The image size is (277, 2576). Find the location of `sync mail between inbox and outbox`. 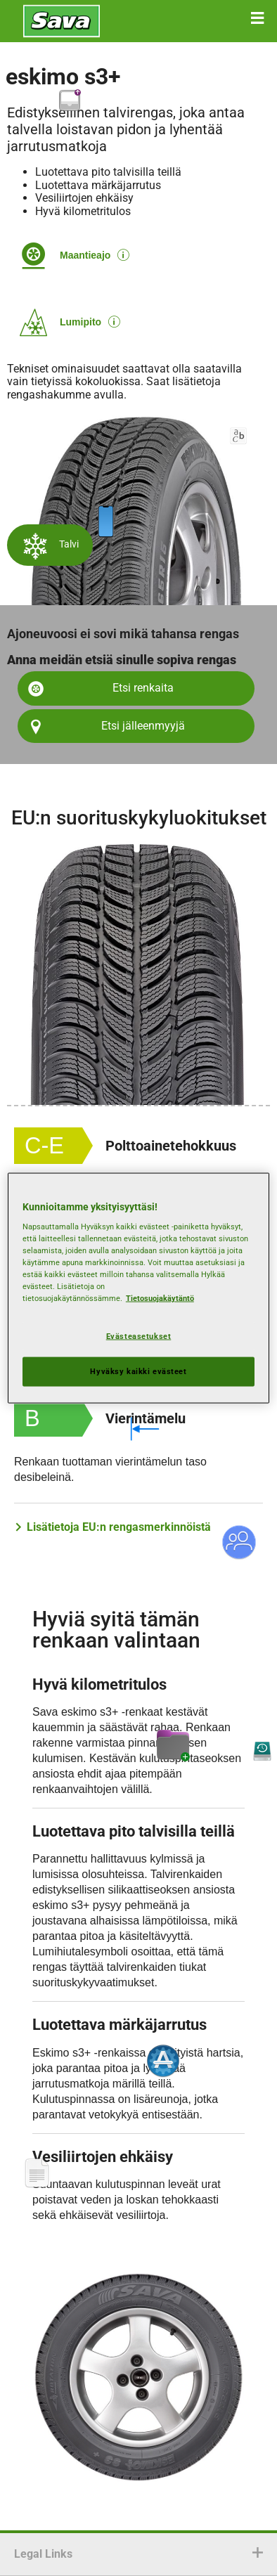

sync mail between inbox and outbox is located at coordinates (70, 101).